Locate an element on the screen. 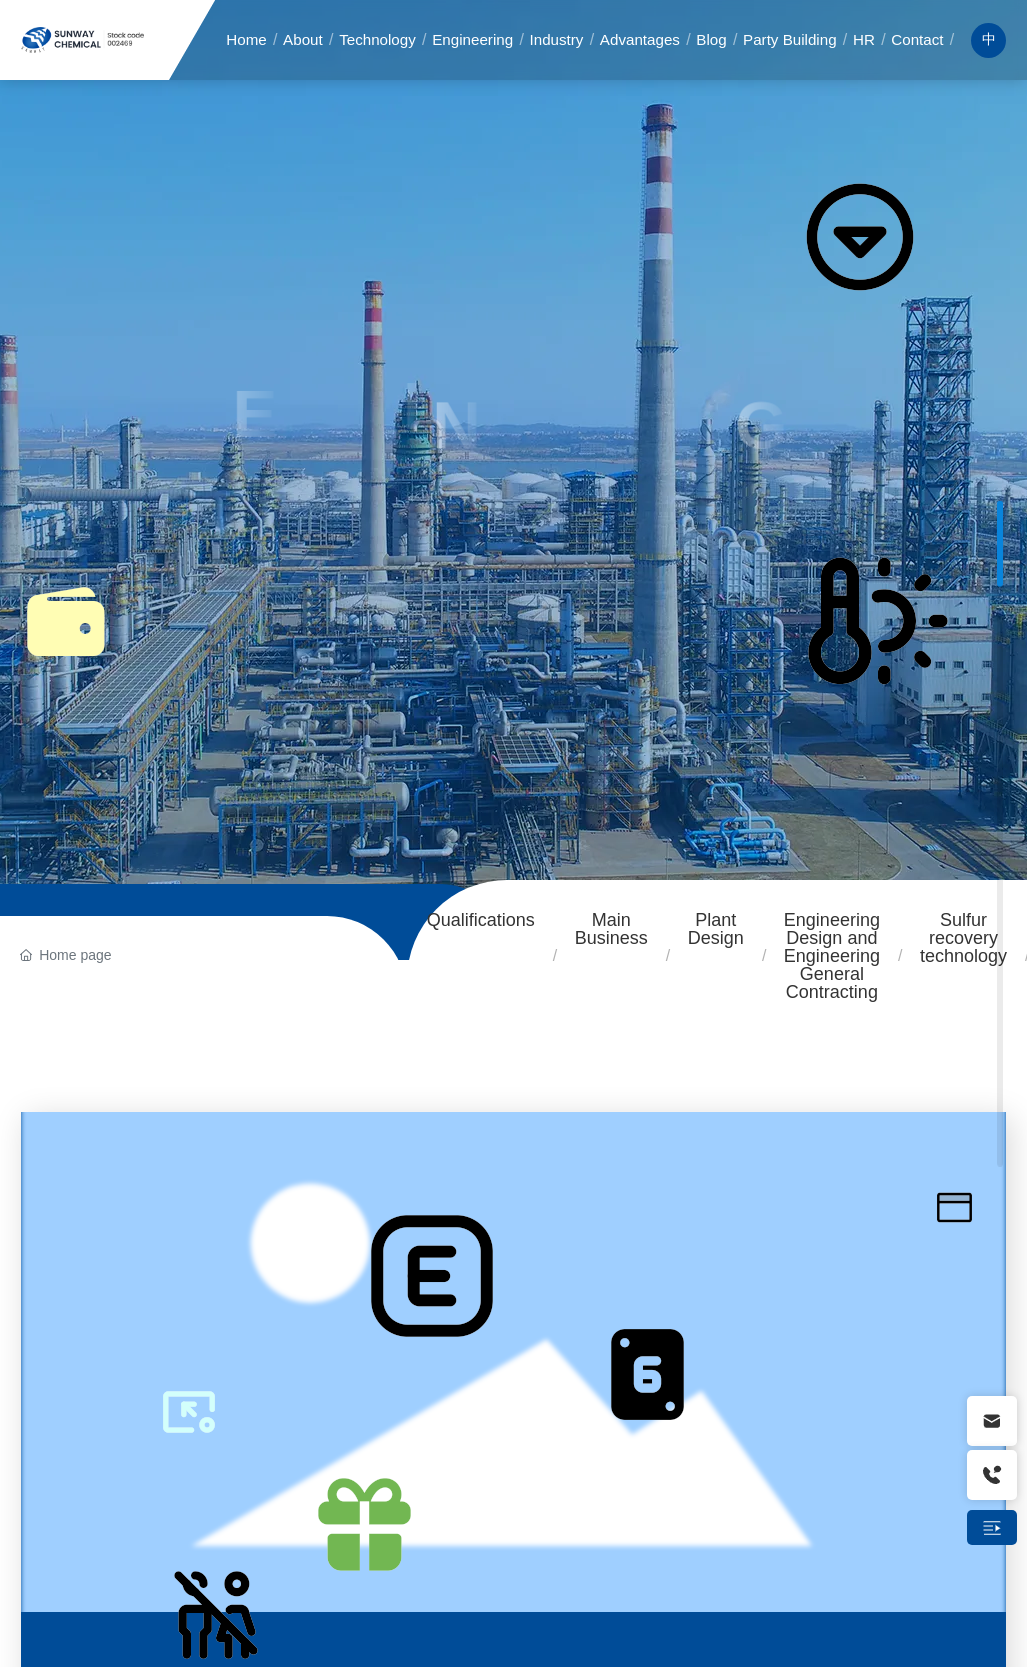  access your wallet or payment methods is located at coordinates (66, 623).